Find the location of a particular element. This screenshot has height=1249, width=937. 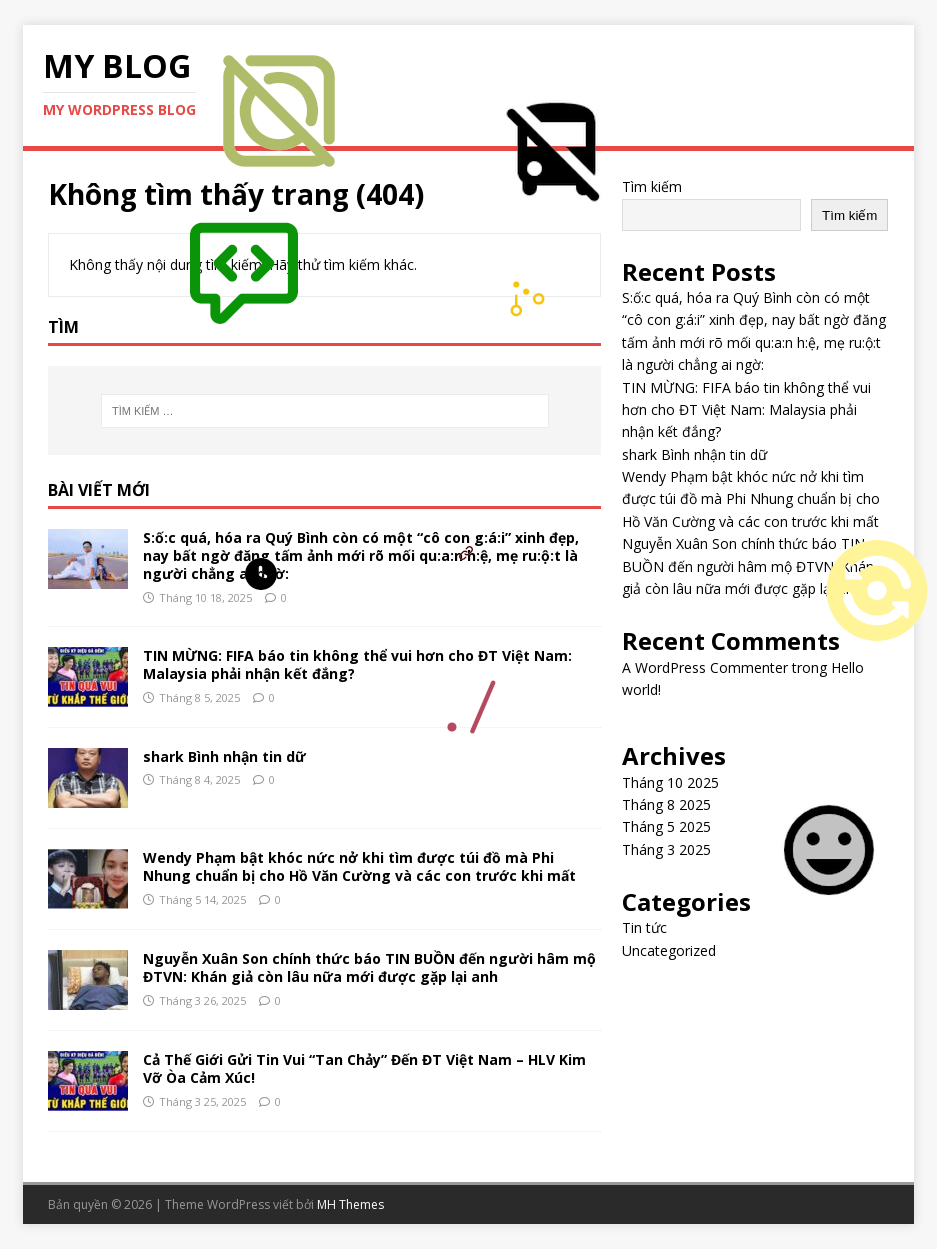

no bus transfer available at this stop is located at coordinates (556, 151).